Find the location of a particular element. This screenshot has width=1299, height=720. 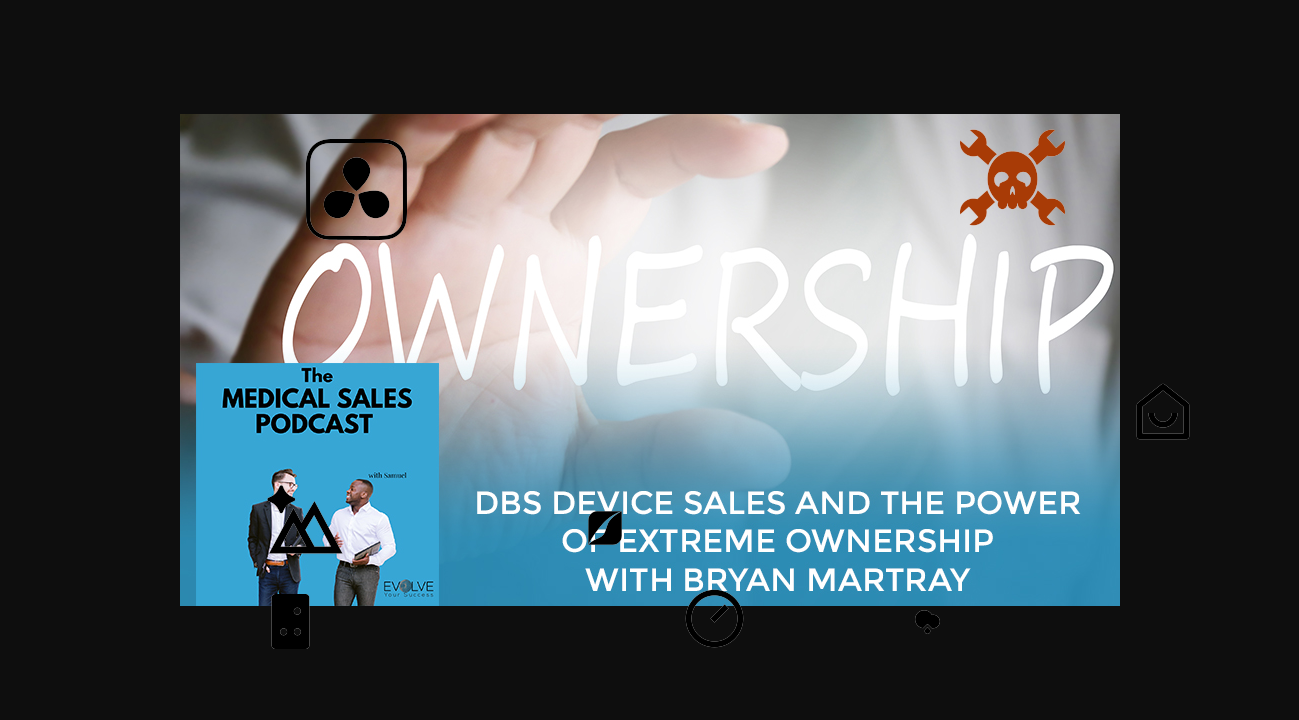

indicates rainy weather conditions is located at coordinates (927, 621).